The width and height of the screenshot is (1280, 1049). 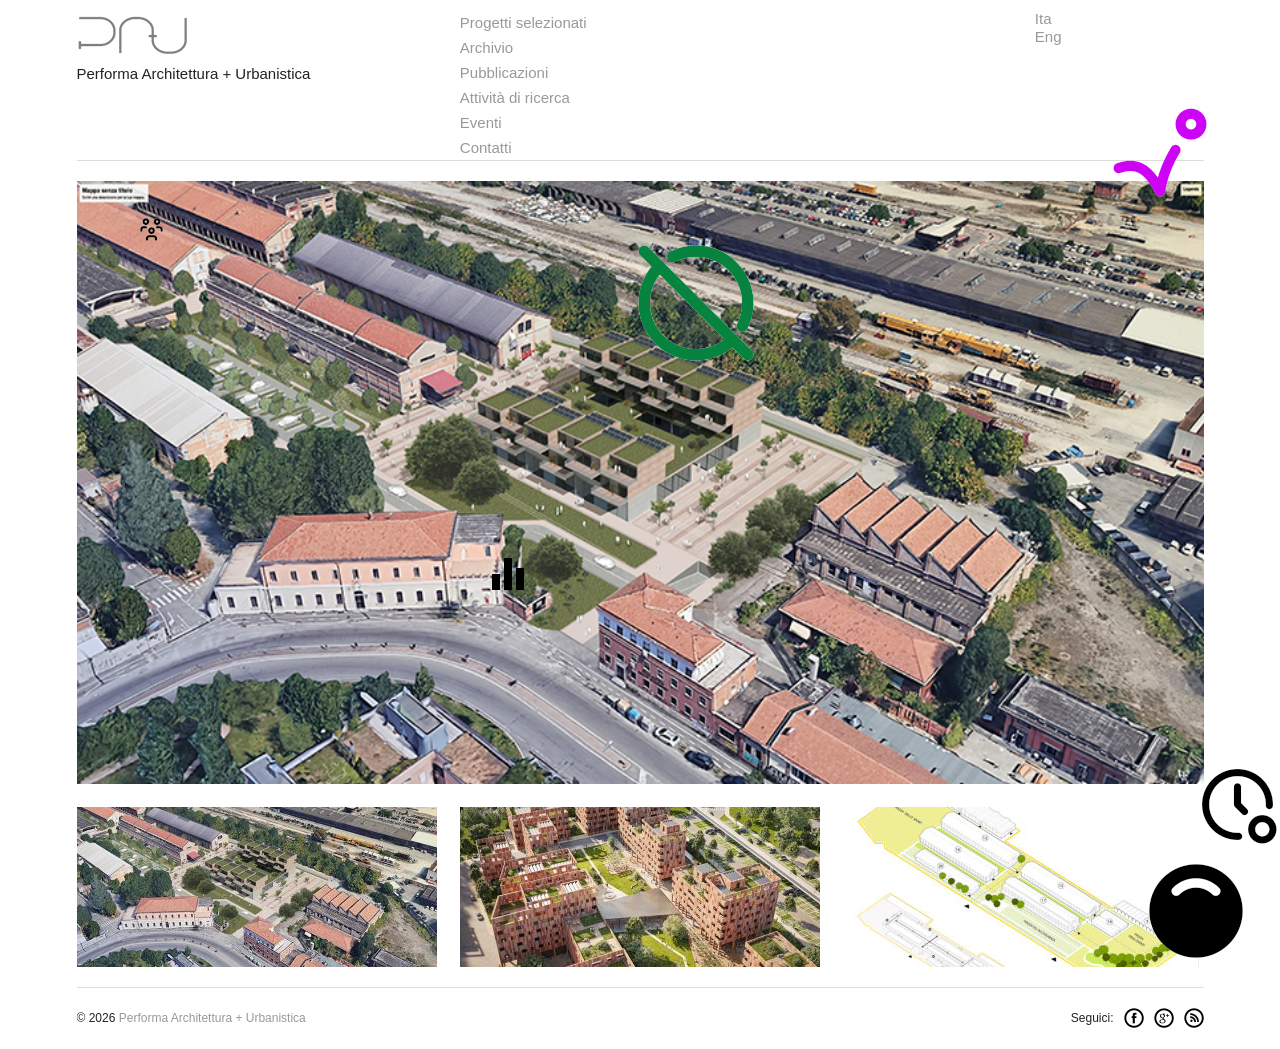 What do you see at coordinates (696, 303) in the screenshot?
I see `do not dry clean this item` at bounding box center [696, 303].